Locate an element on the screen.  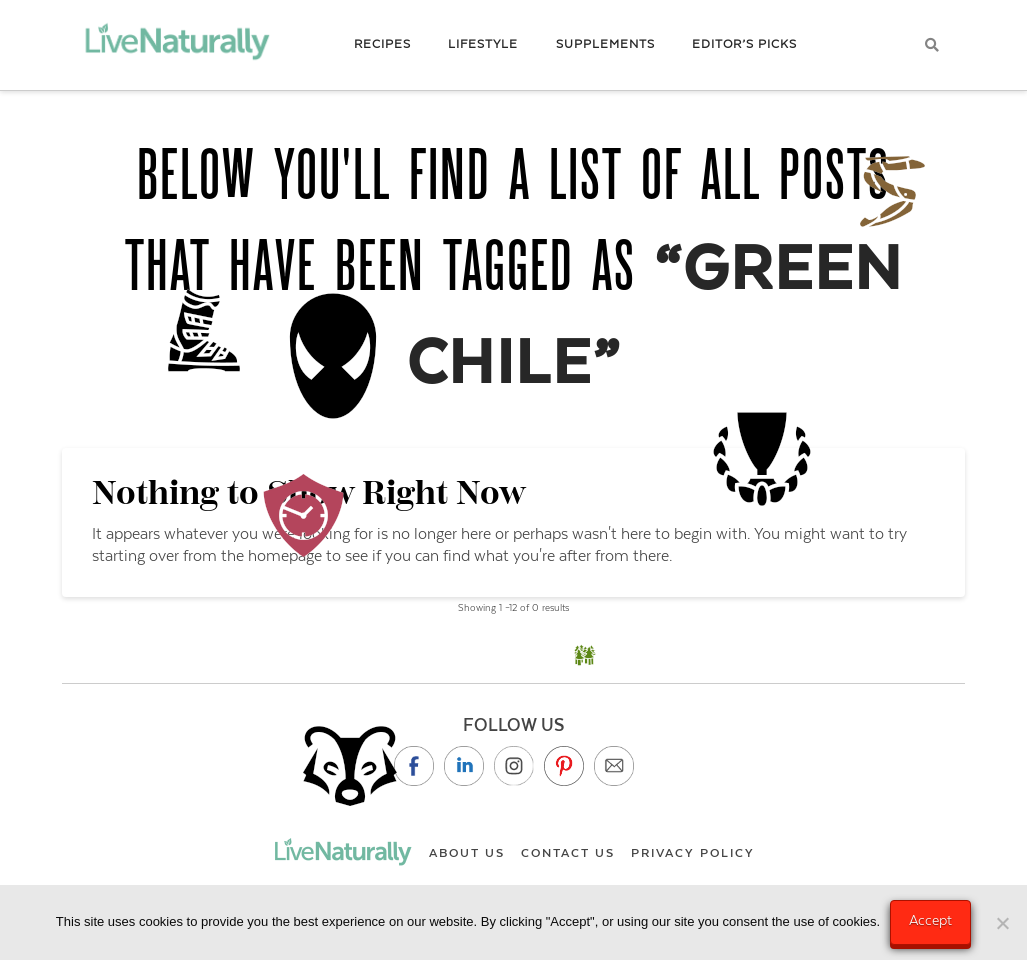
explore forest or woodland area in game is located at coordinates (585, 655).